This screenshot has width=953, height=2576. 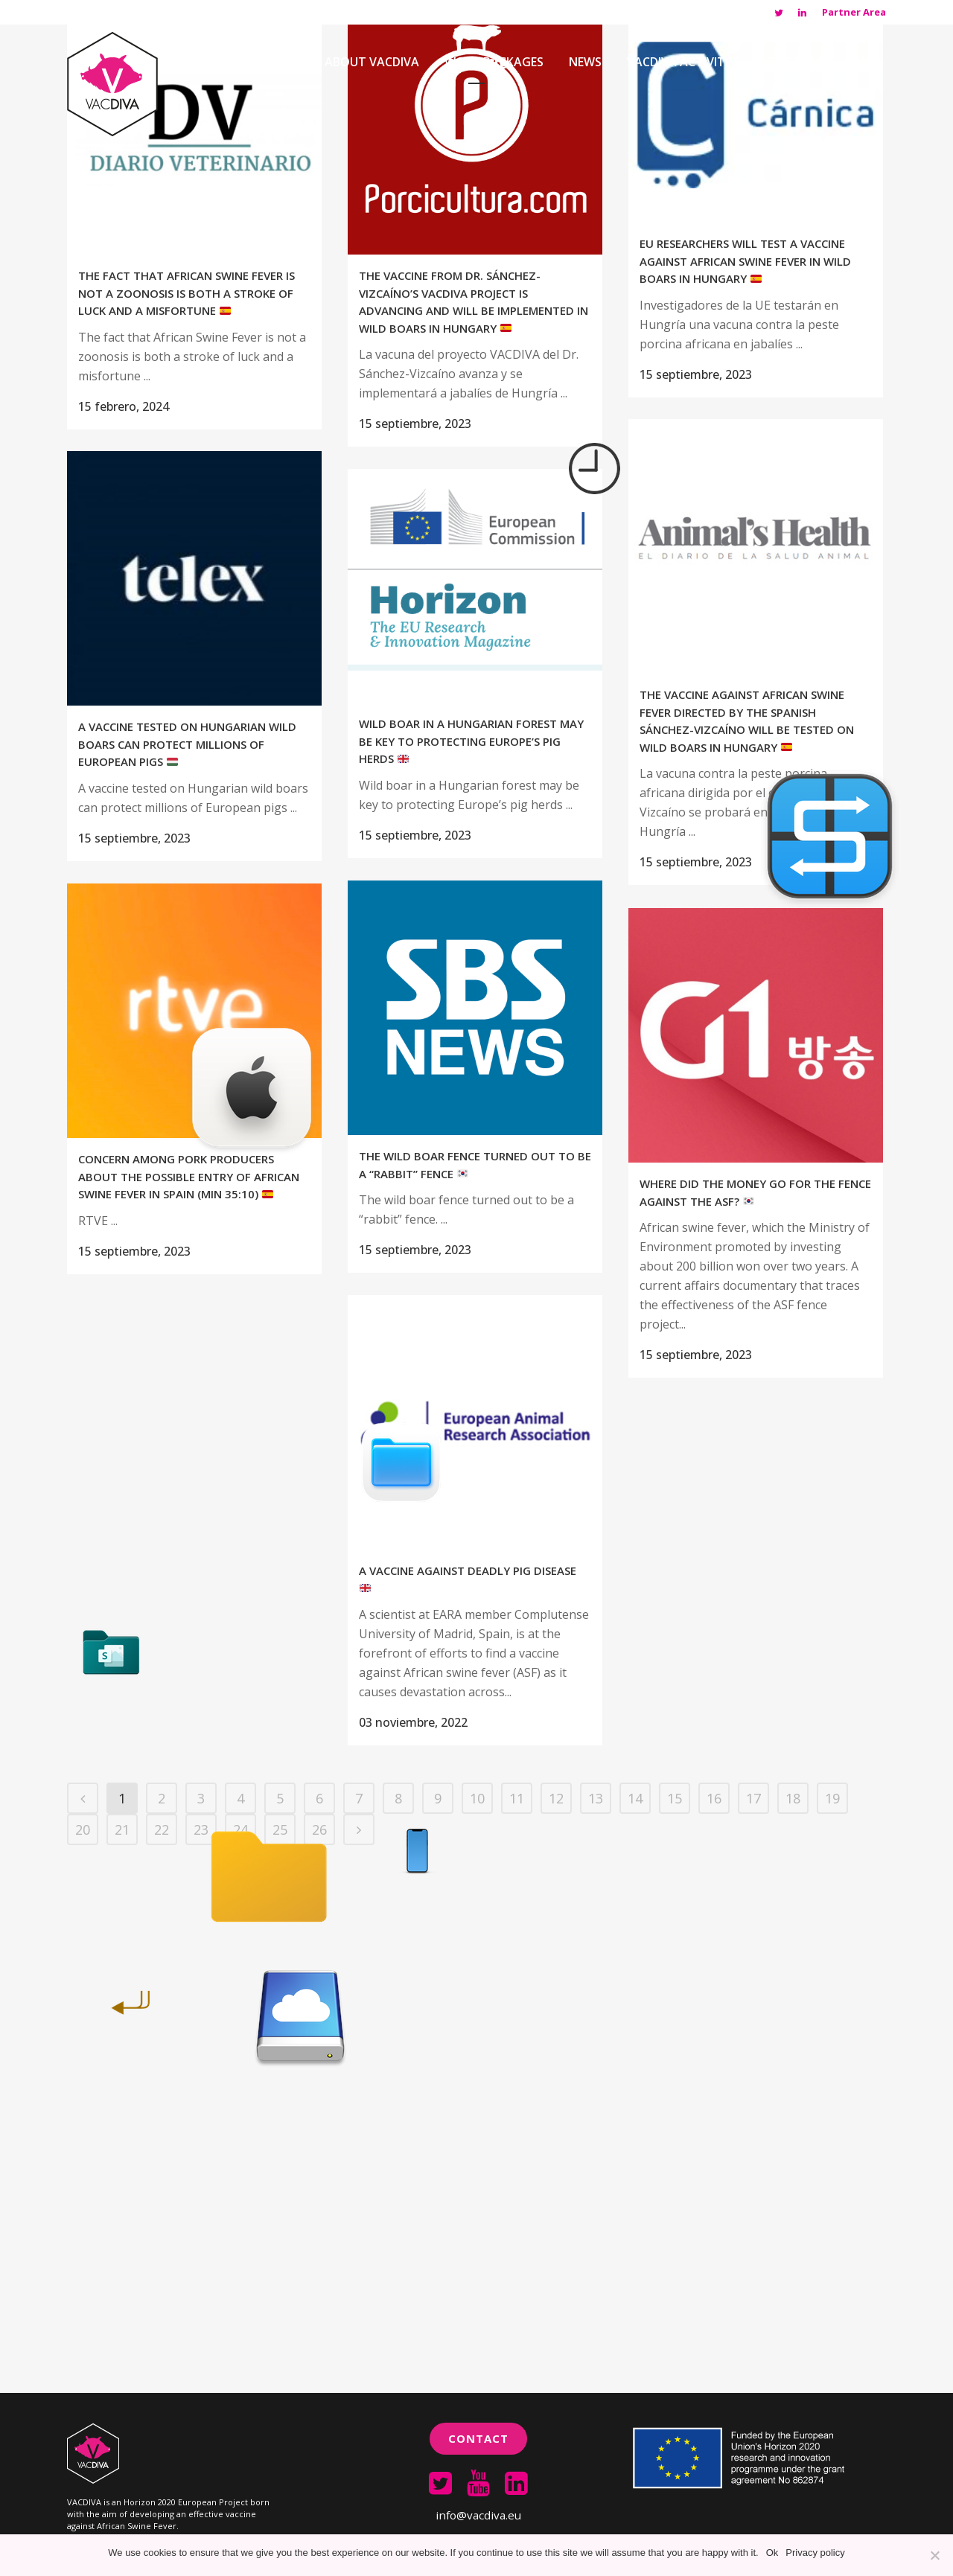 I want to click on open folder containing microsoft sway files, so click(x=111, y=1654).